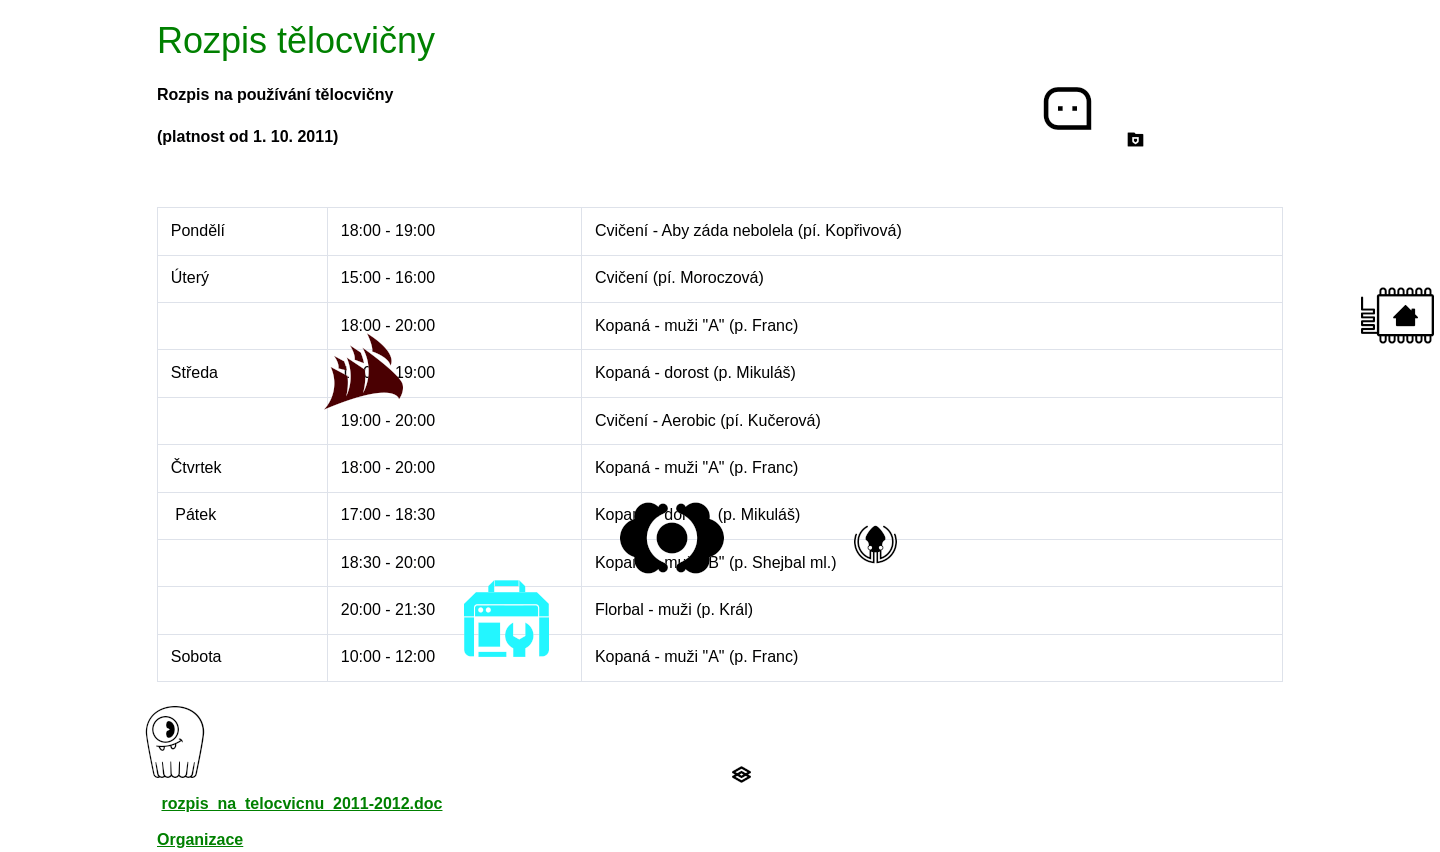 This screenshot has height=852, width=1440. I want to click on open GitKraken git client, so click(875, 544).